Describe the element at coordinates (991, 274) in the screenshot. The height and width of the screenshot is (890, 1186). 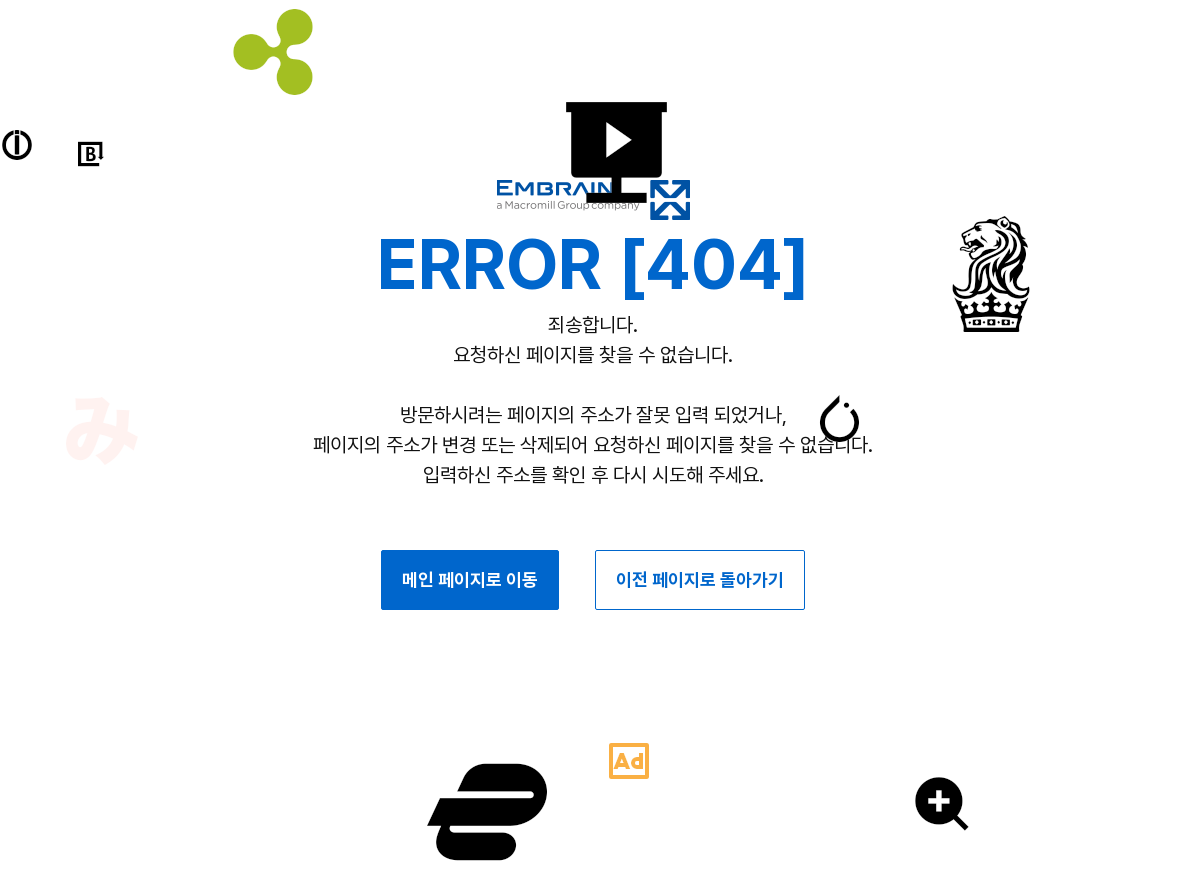
I see `the ritz-carlton hotel brand logo` at that location.